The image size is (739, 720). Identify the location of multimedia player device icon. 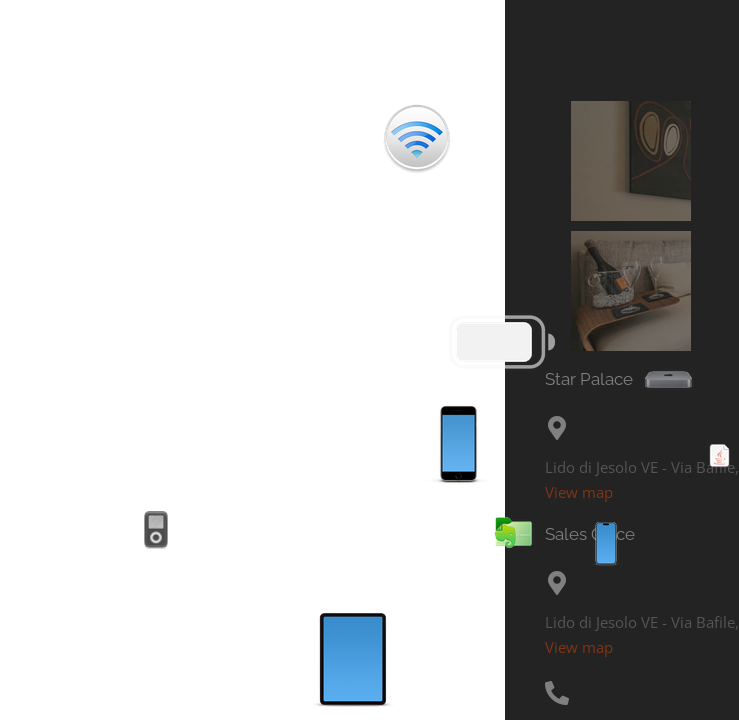
(156, 530).